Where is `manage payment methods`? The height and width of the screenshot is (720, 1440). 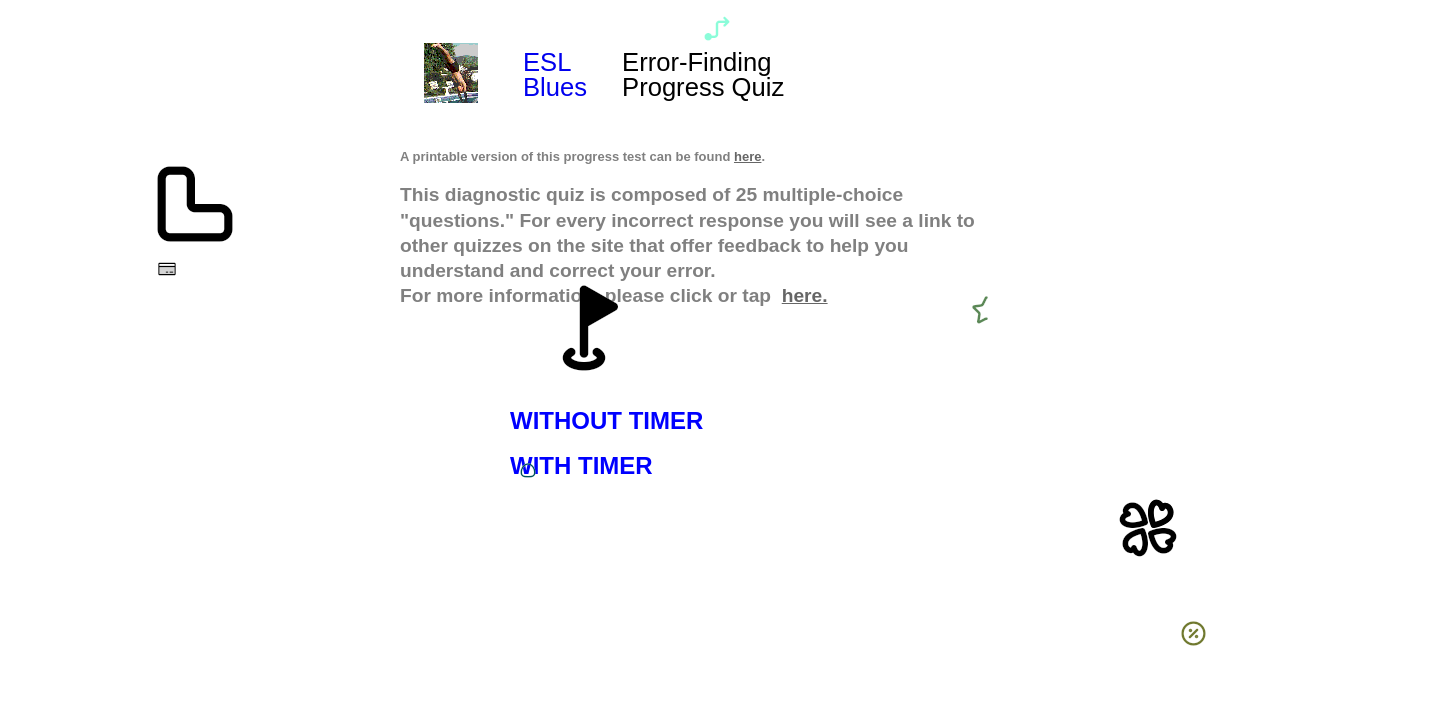 manage payment methods is located at coordinates (167, 269).